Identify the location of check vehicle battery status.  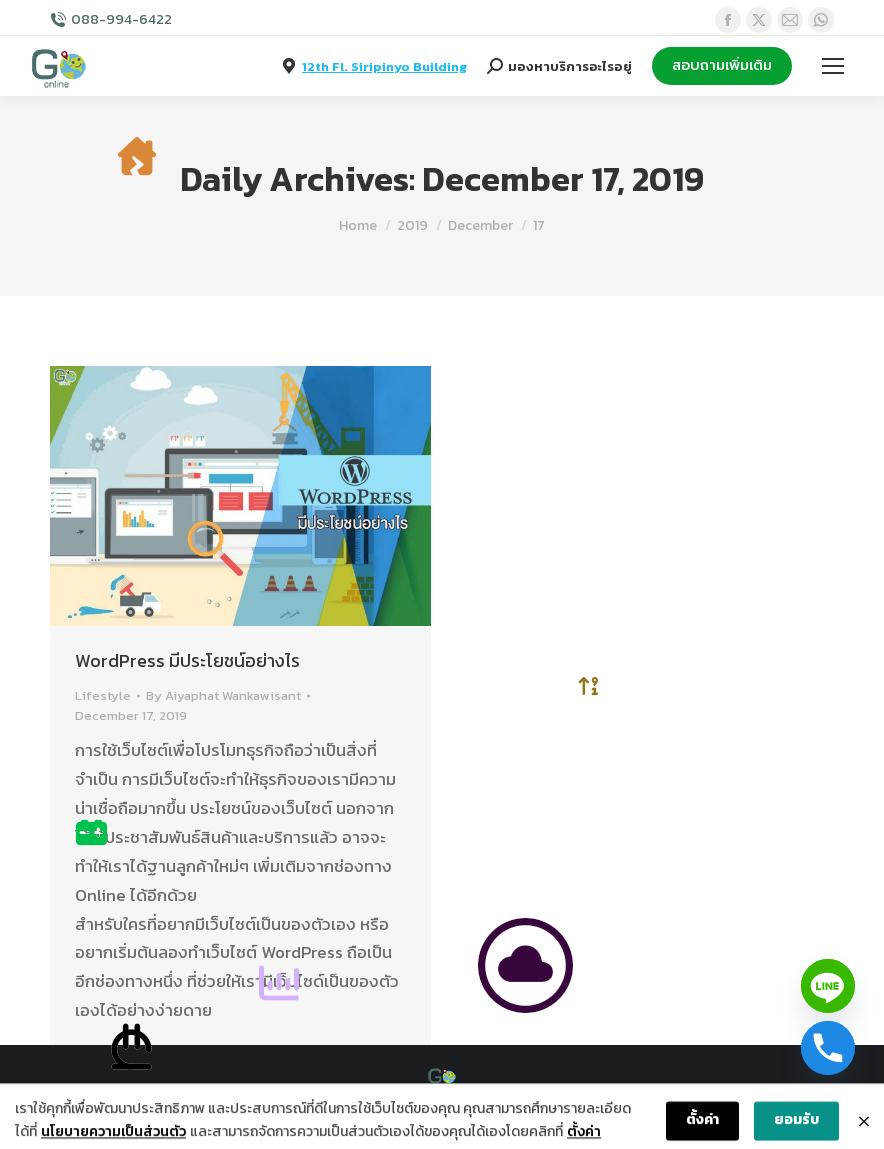
(91, 833).